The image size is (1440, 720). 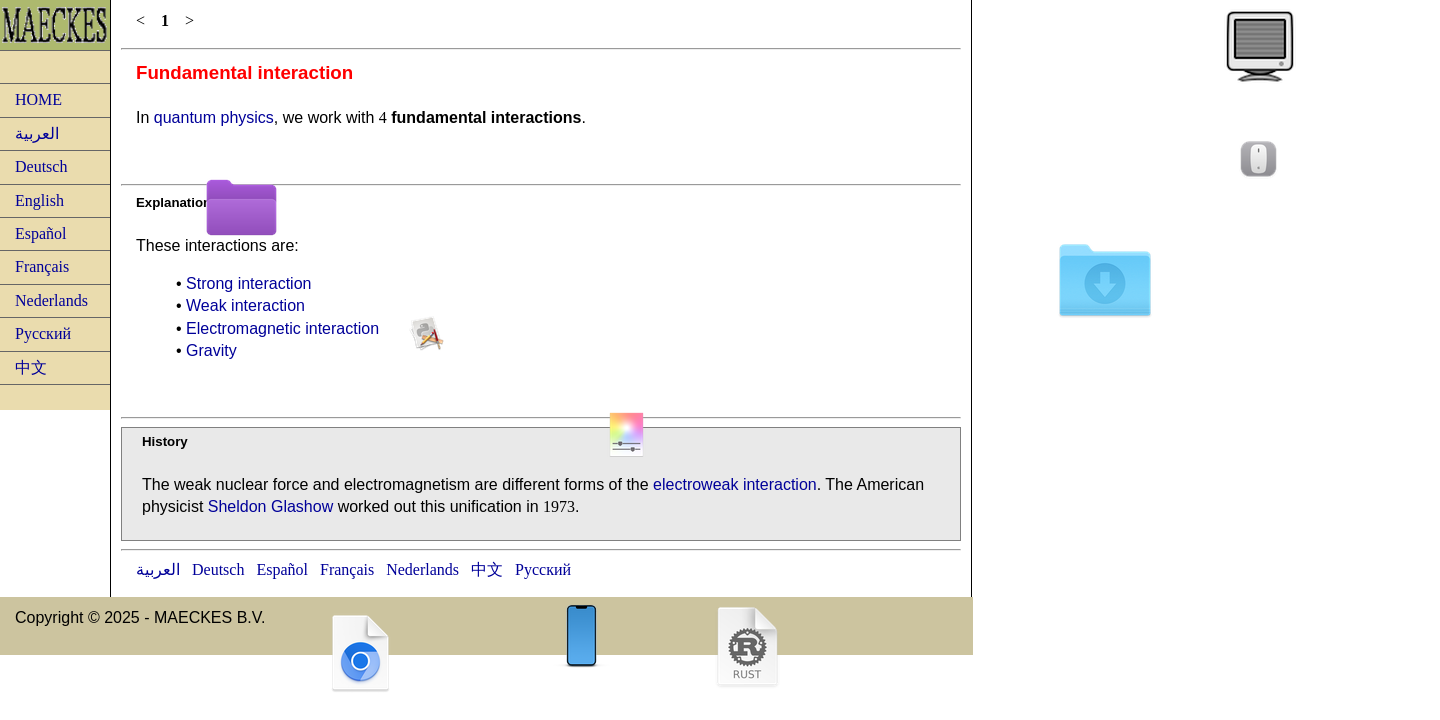 What do you see at coordinates (747, 647) in the screenshot?
I see `a rust programming language source file` at bounding box center [747, 647].